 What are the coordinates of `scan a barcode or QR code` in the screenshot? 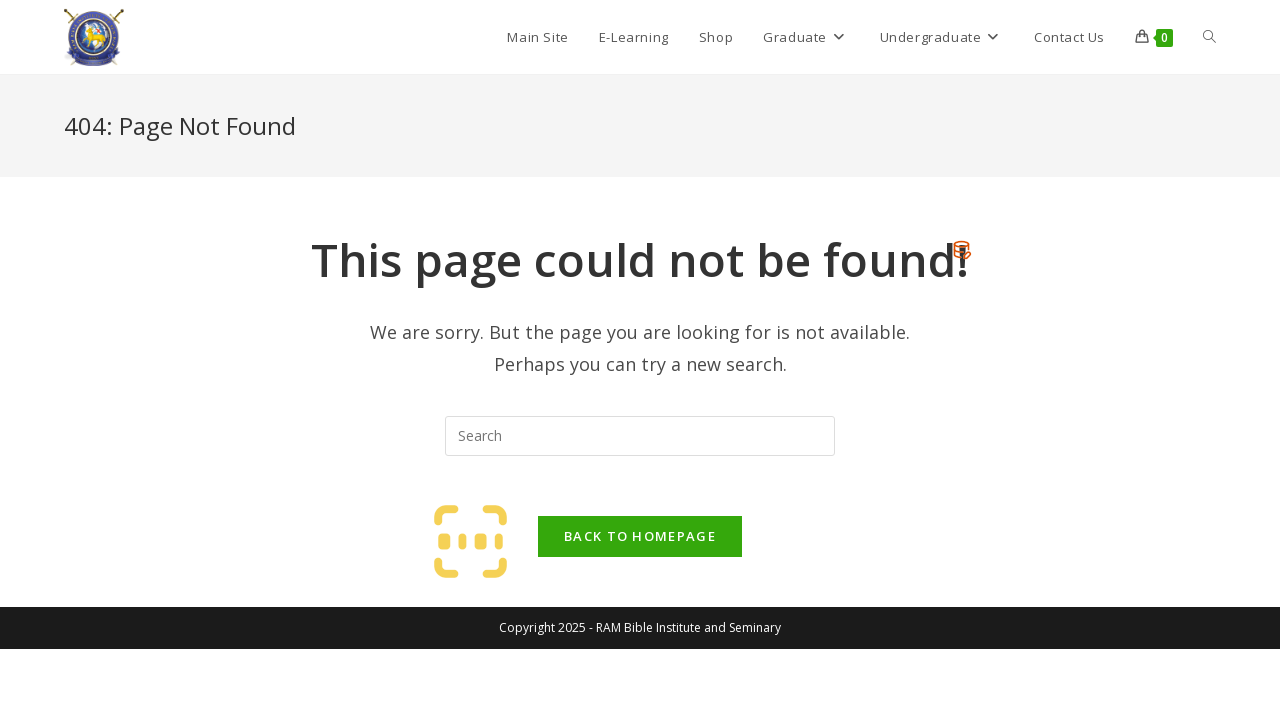 It's located at (470, 541).